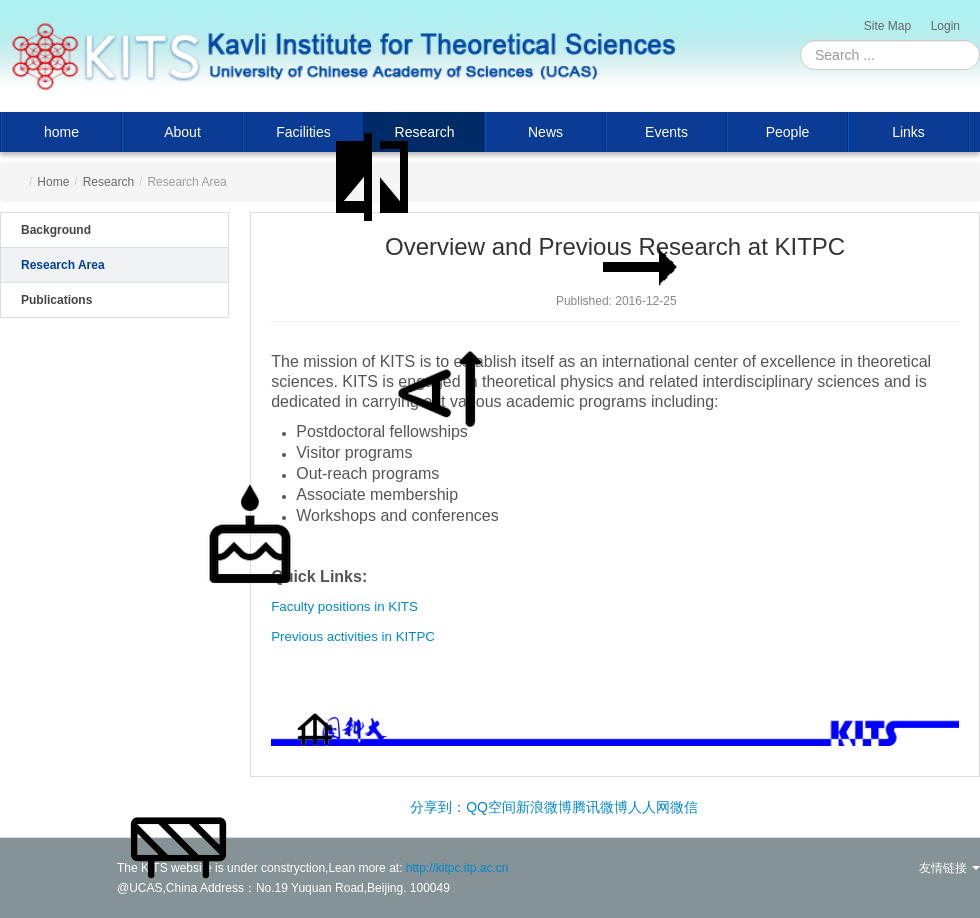  What do you see at coordinates (640, 267) in the screenshot?
I see `proceed to the next step` at bounding box center [640, 267].